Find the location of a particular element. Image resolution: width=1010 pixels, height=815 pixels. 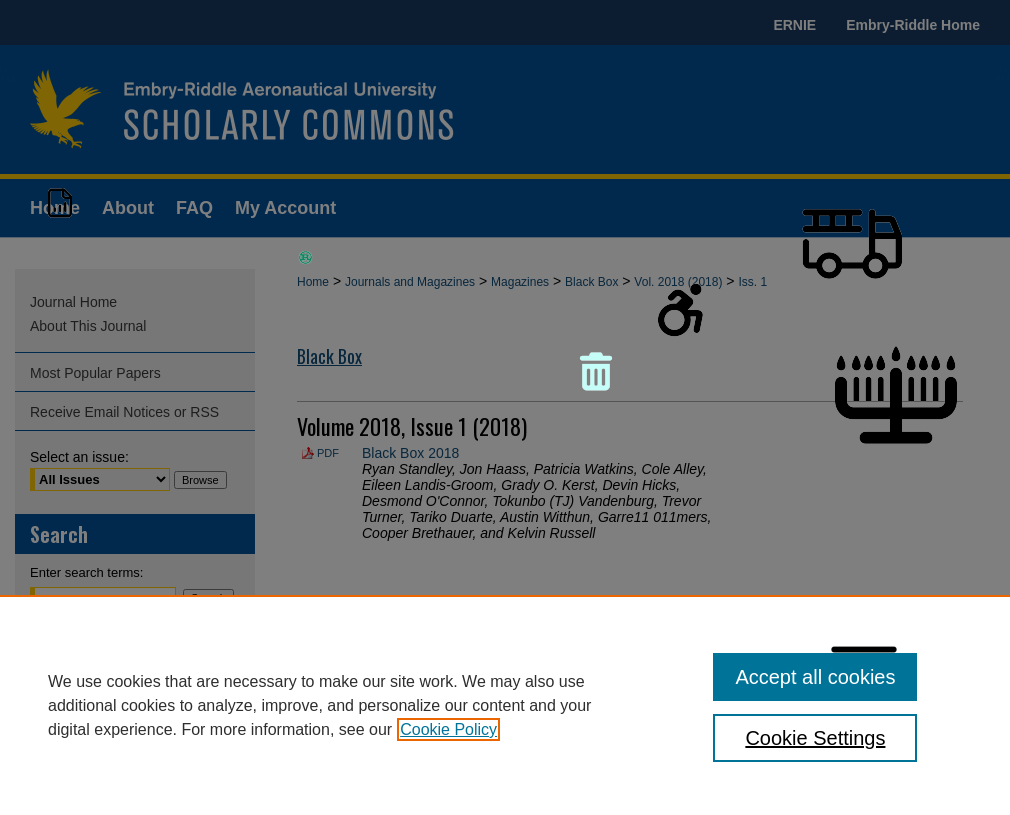

view file with growth analytics is located at coordinates (60, 203).